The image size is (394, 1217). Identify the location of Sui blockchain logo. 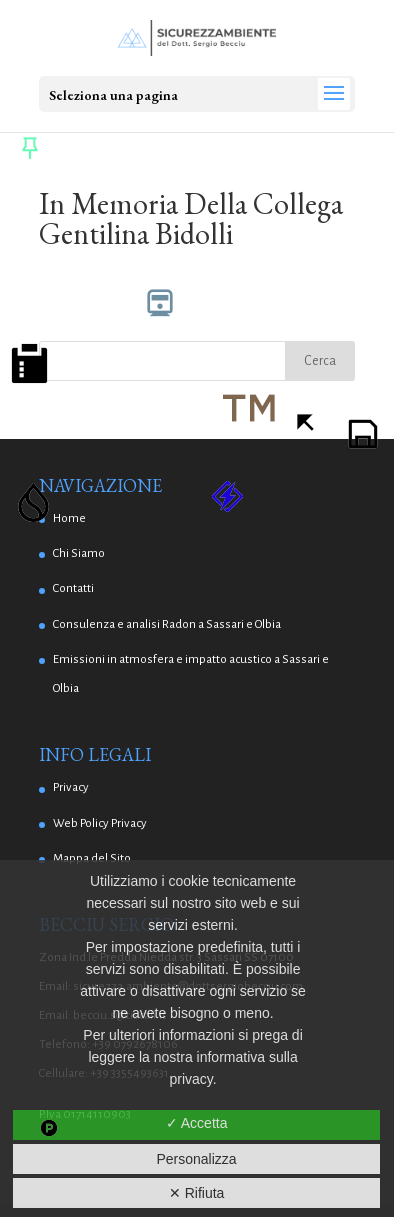
(33, 502).